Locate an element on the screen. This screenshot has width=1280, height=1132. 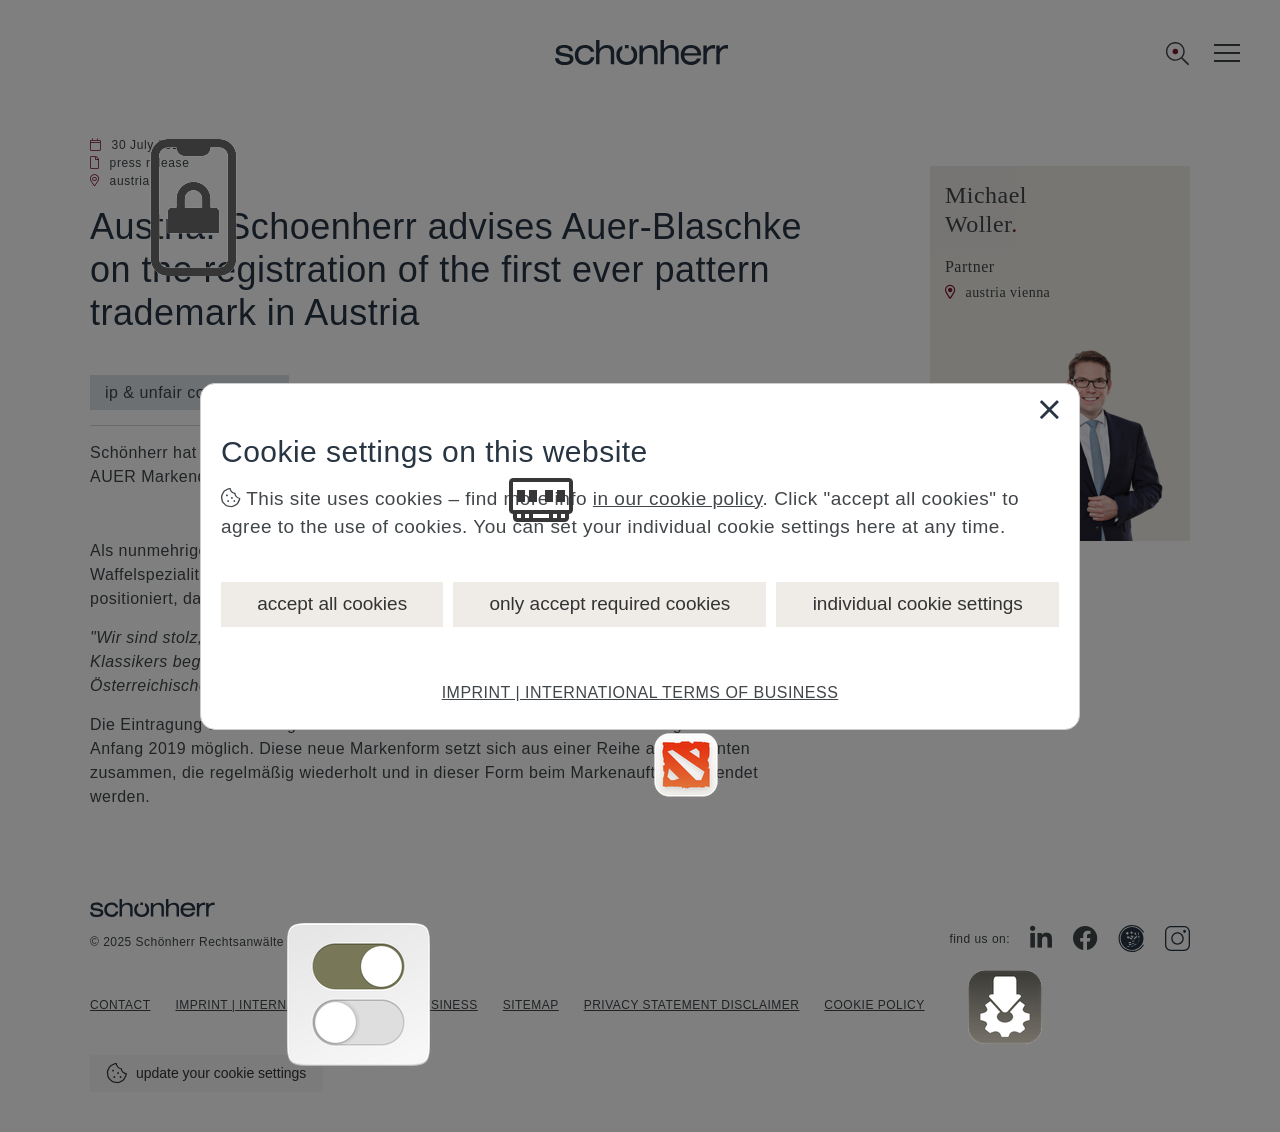
indicates a memory module or RAM component is located at coordinates (541, 502).